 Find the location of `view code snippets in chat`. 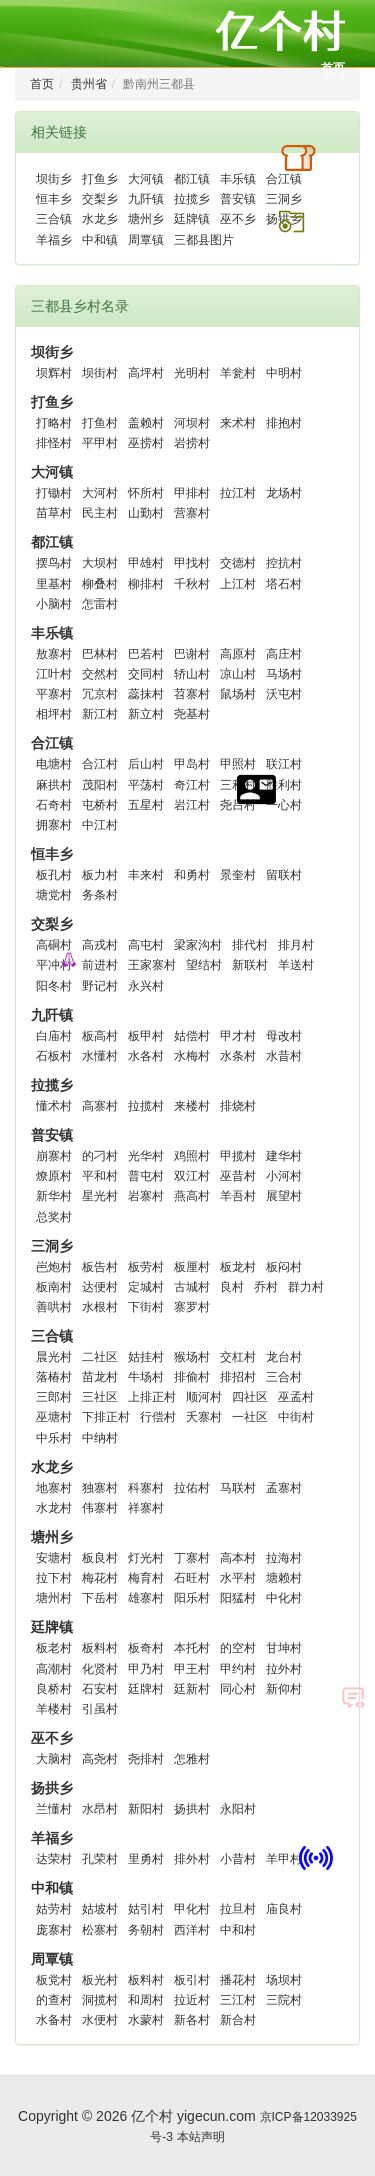

view code snippets in chat is located at coordinates (353, 1697).